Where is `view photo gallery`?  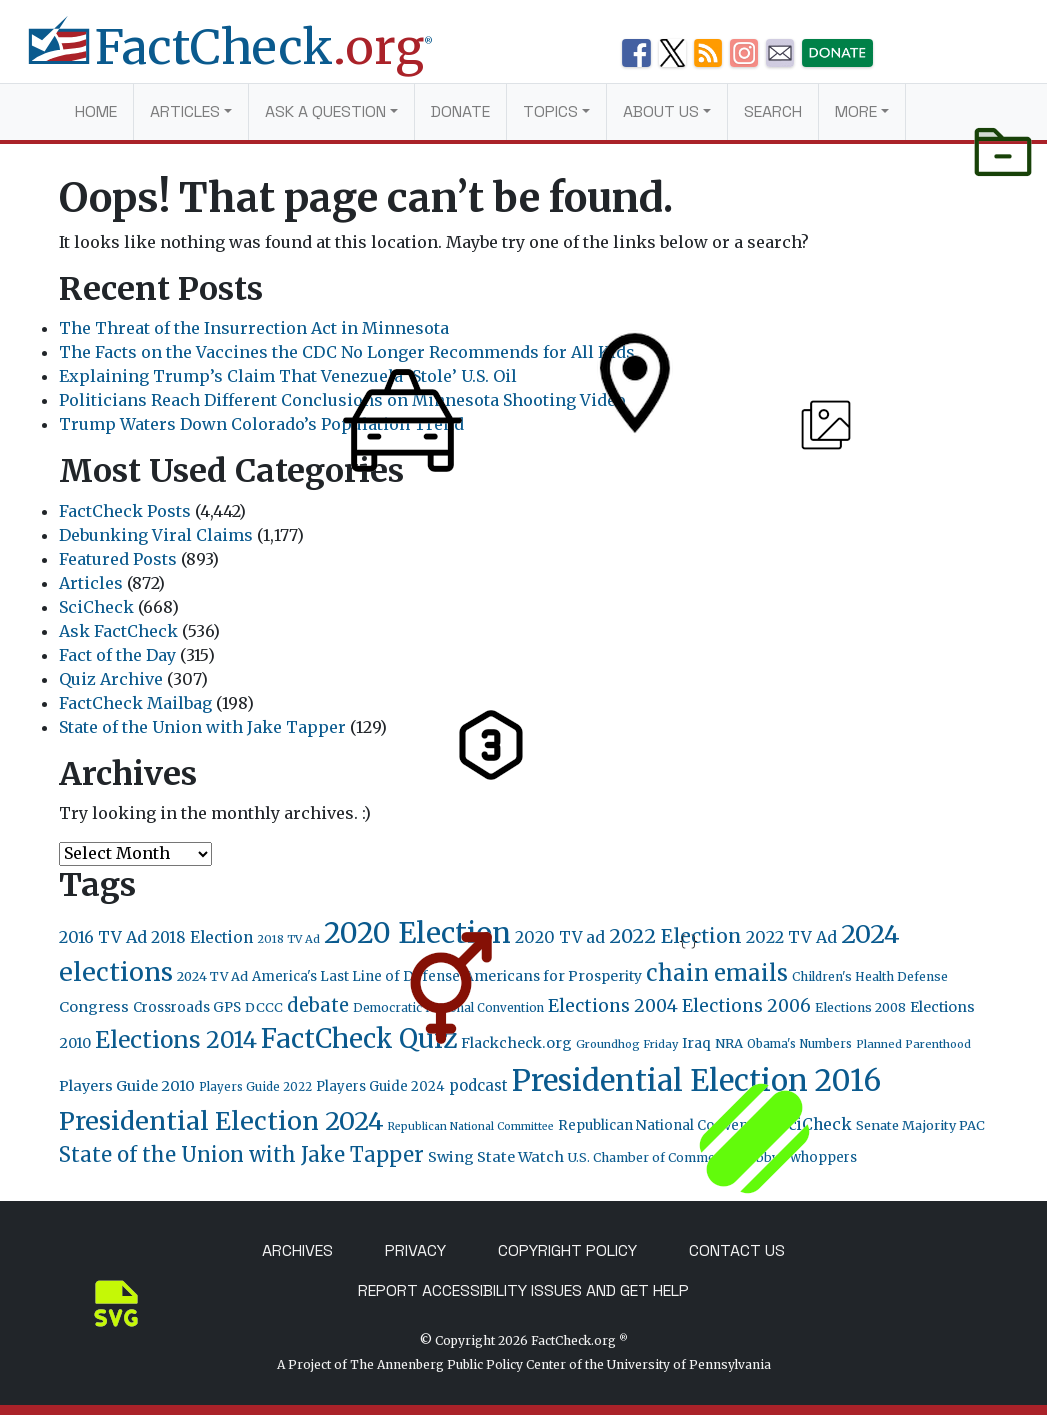 view photo gallery is located at coordinates (826, 425).